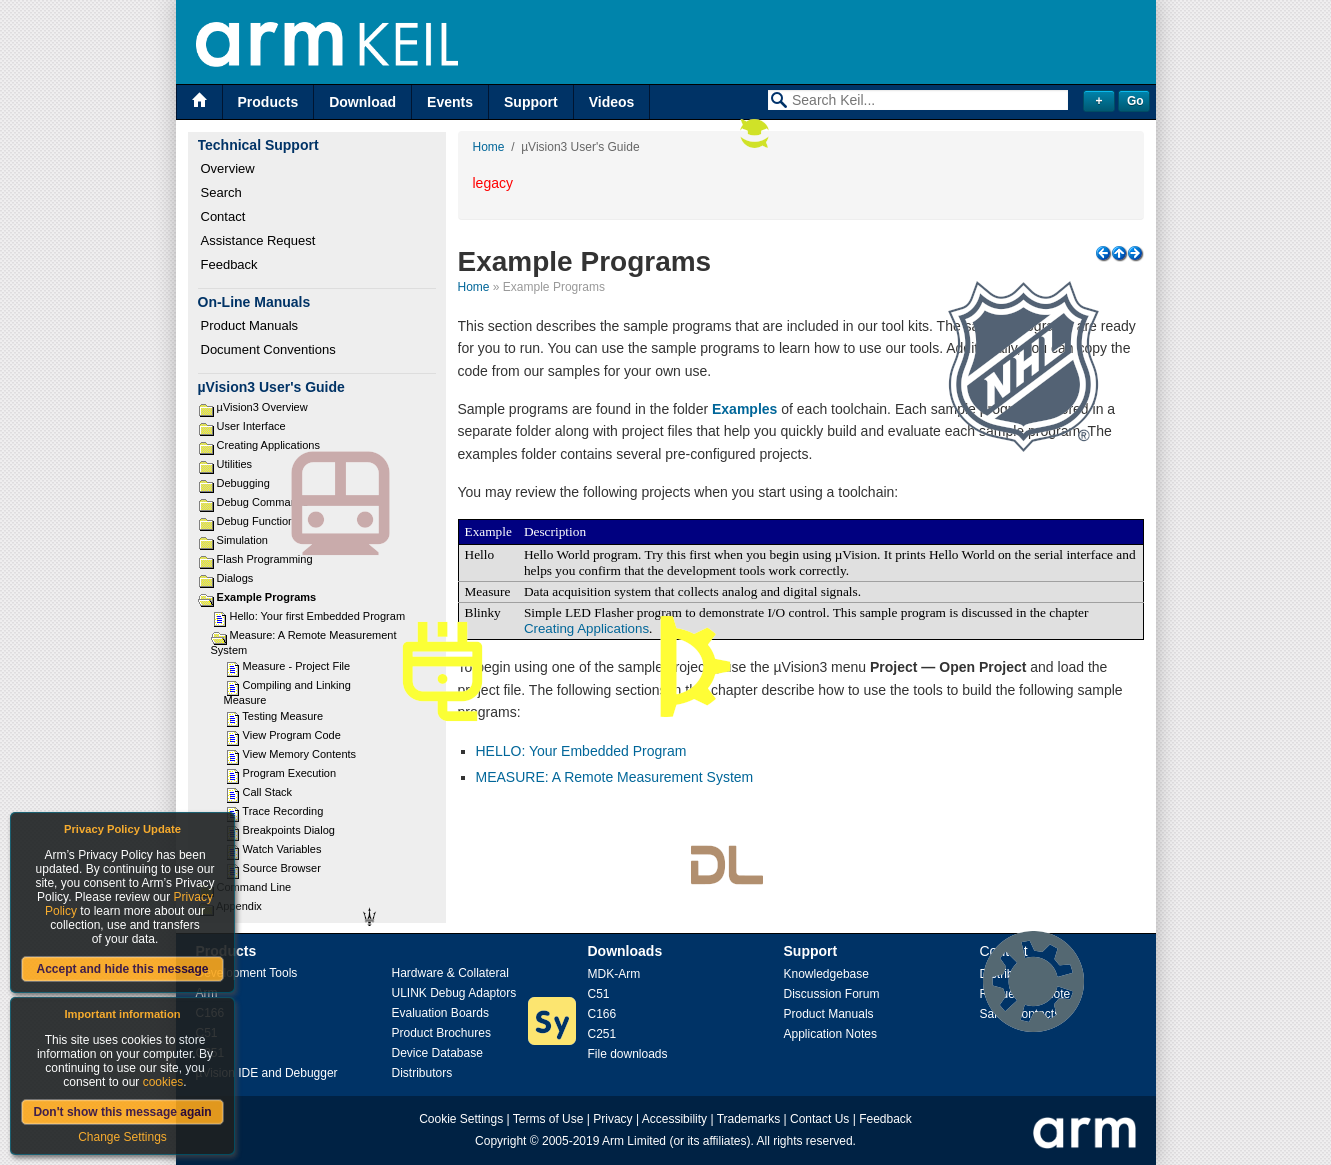 The width and height of the screenshot is (1331, 1165). Describe the element at coordinates (727, 865) in the screenshot. I see `debrid-link service logo` at that location.